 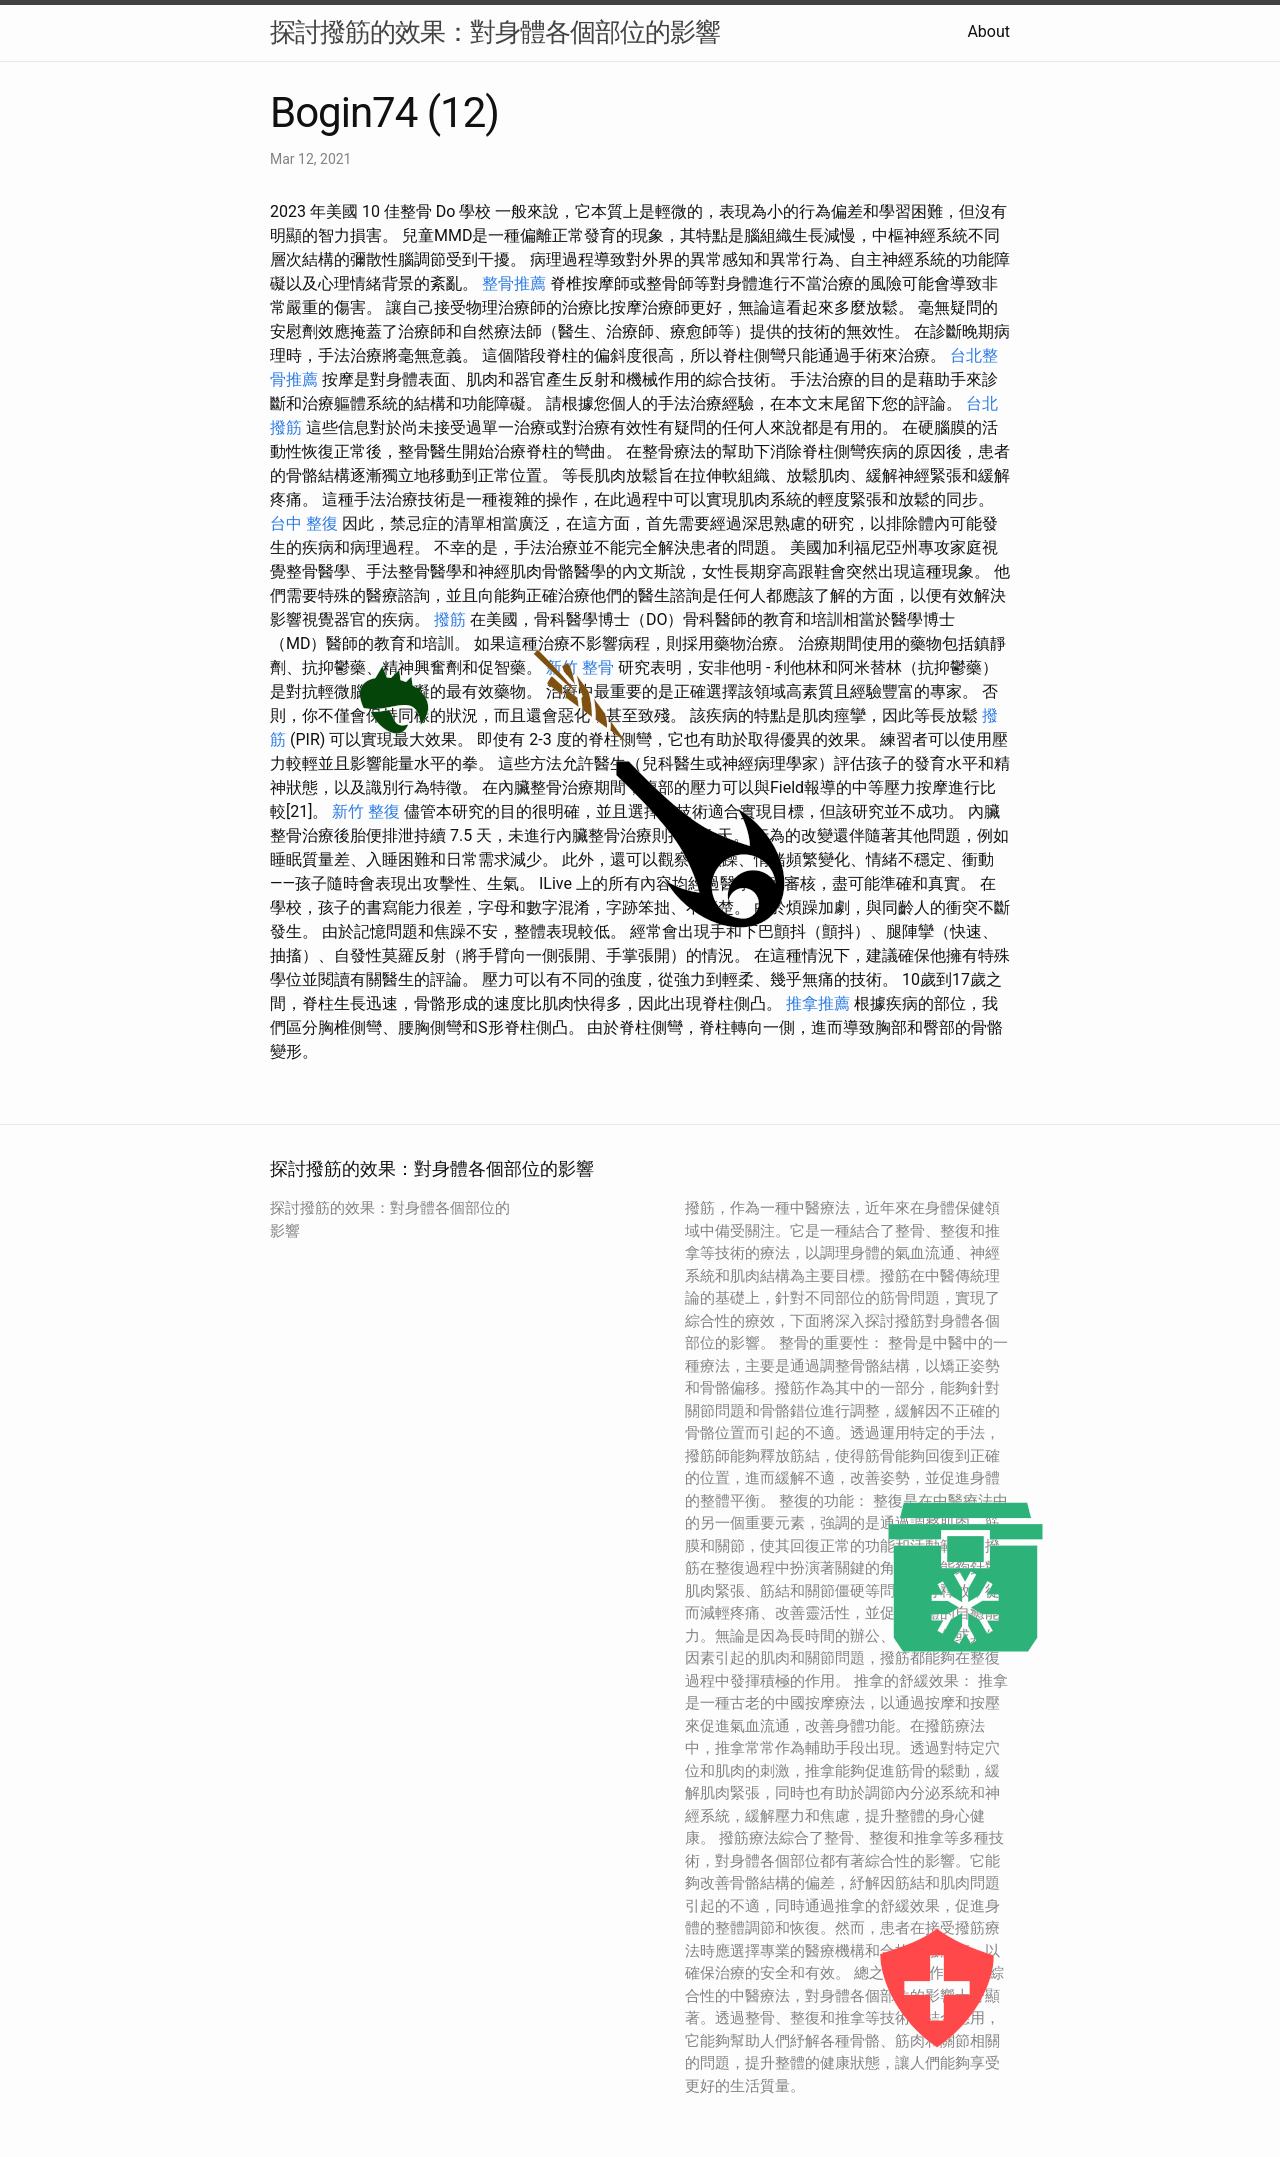 I want to click on access cooling or refrigeration settings, so click(x=965, y=1574).